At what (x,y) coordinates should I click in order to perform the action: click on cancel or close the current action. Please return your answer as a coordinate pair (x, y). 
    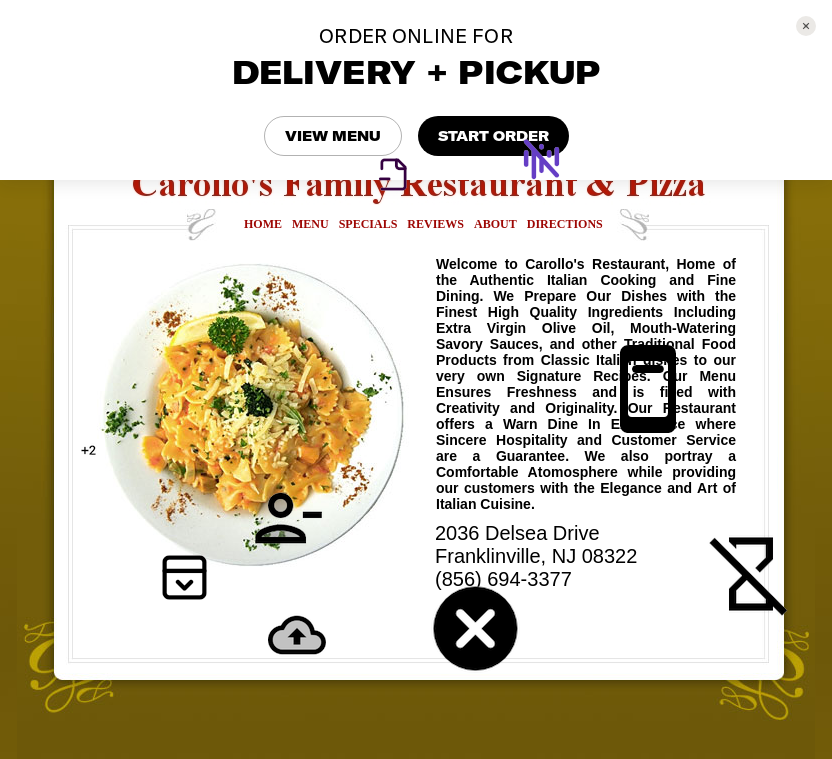
    Looking at the image, I should click on (475, 628).